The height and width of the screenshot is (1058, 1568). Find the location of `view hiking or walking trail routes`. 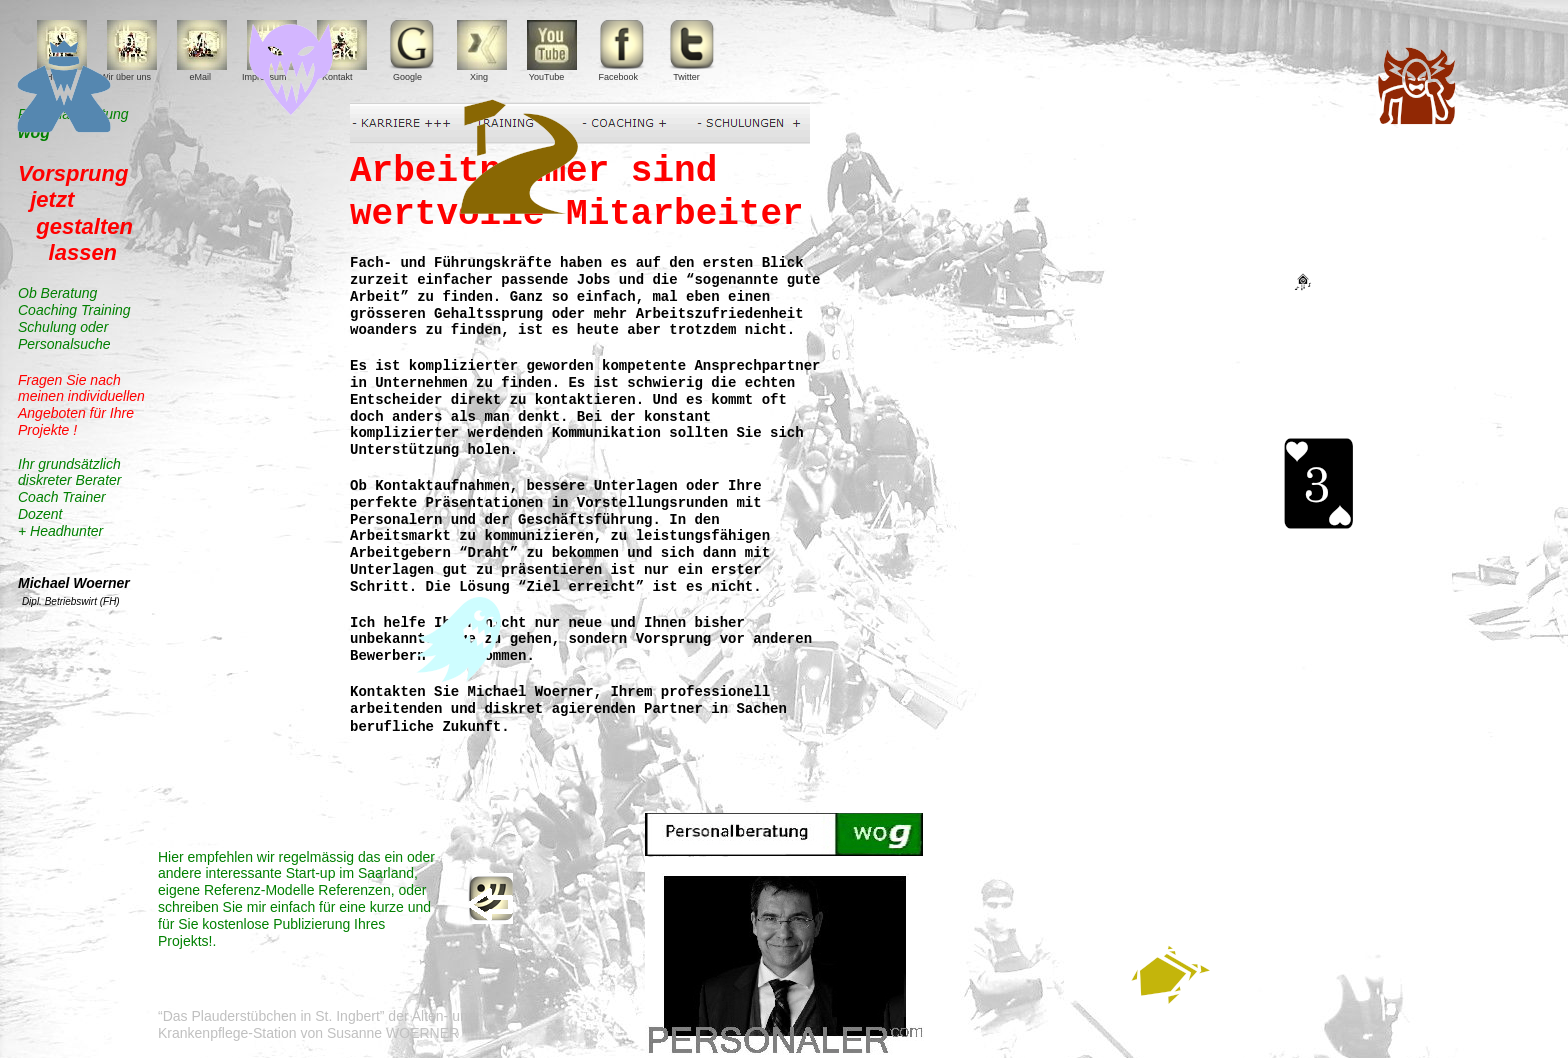

view hiking or walking trail routes is located at coordinates (518, 155).